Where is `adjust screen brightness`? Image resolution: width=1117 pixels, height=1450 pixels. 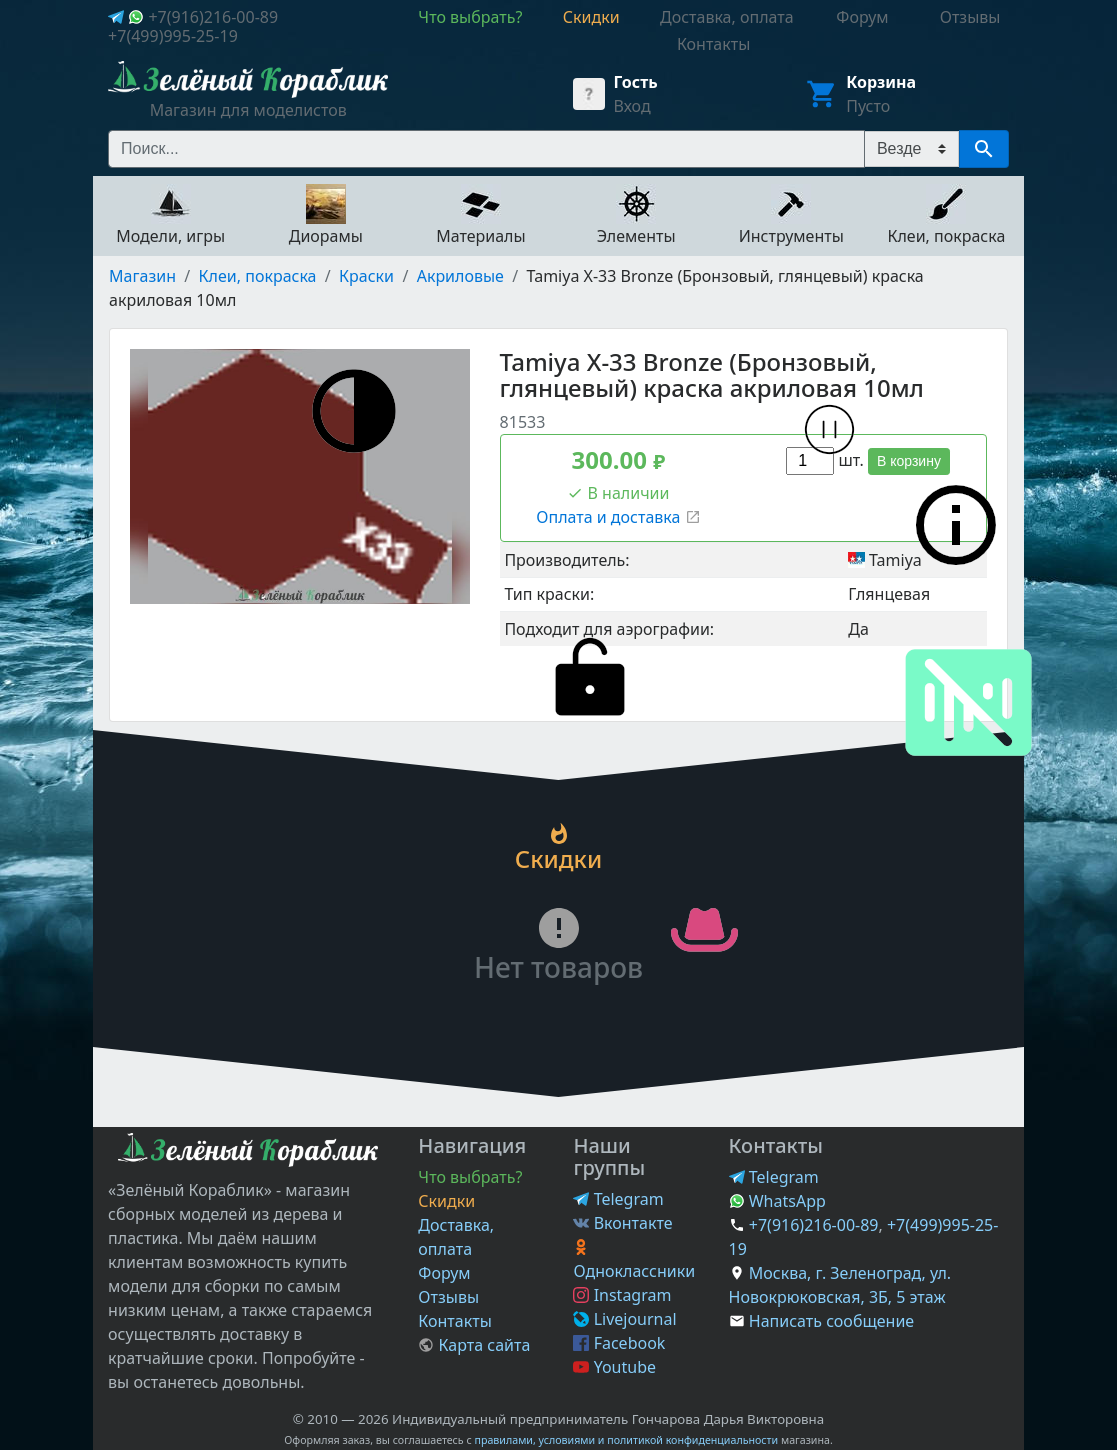
adjust screen brightness is located at coordinates (354, 411).